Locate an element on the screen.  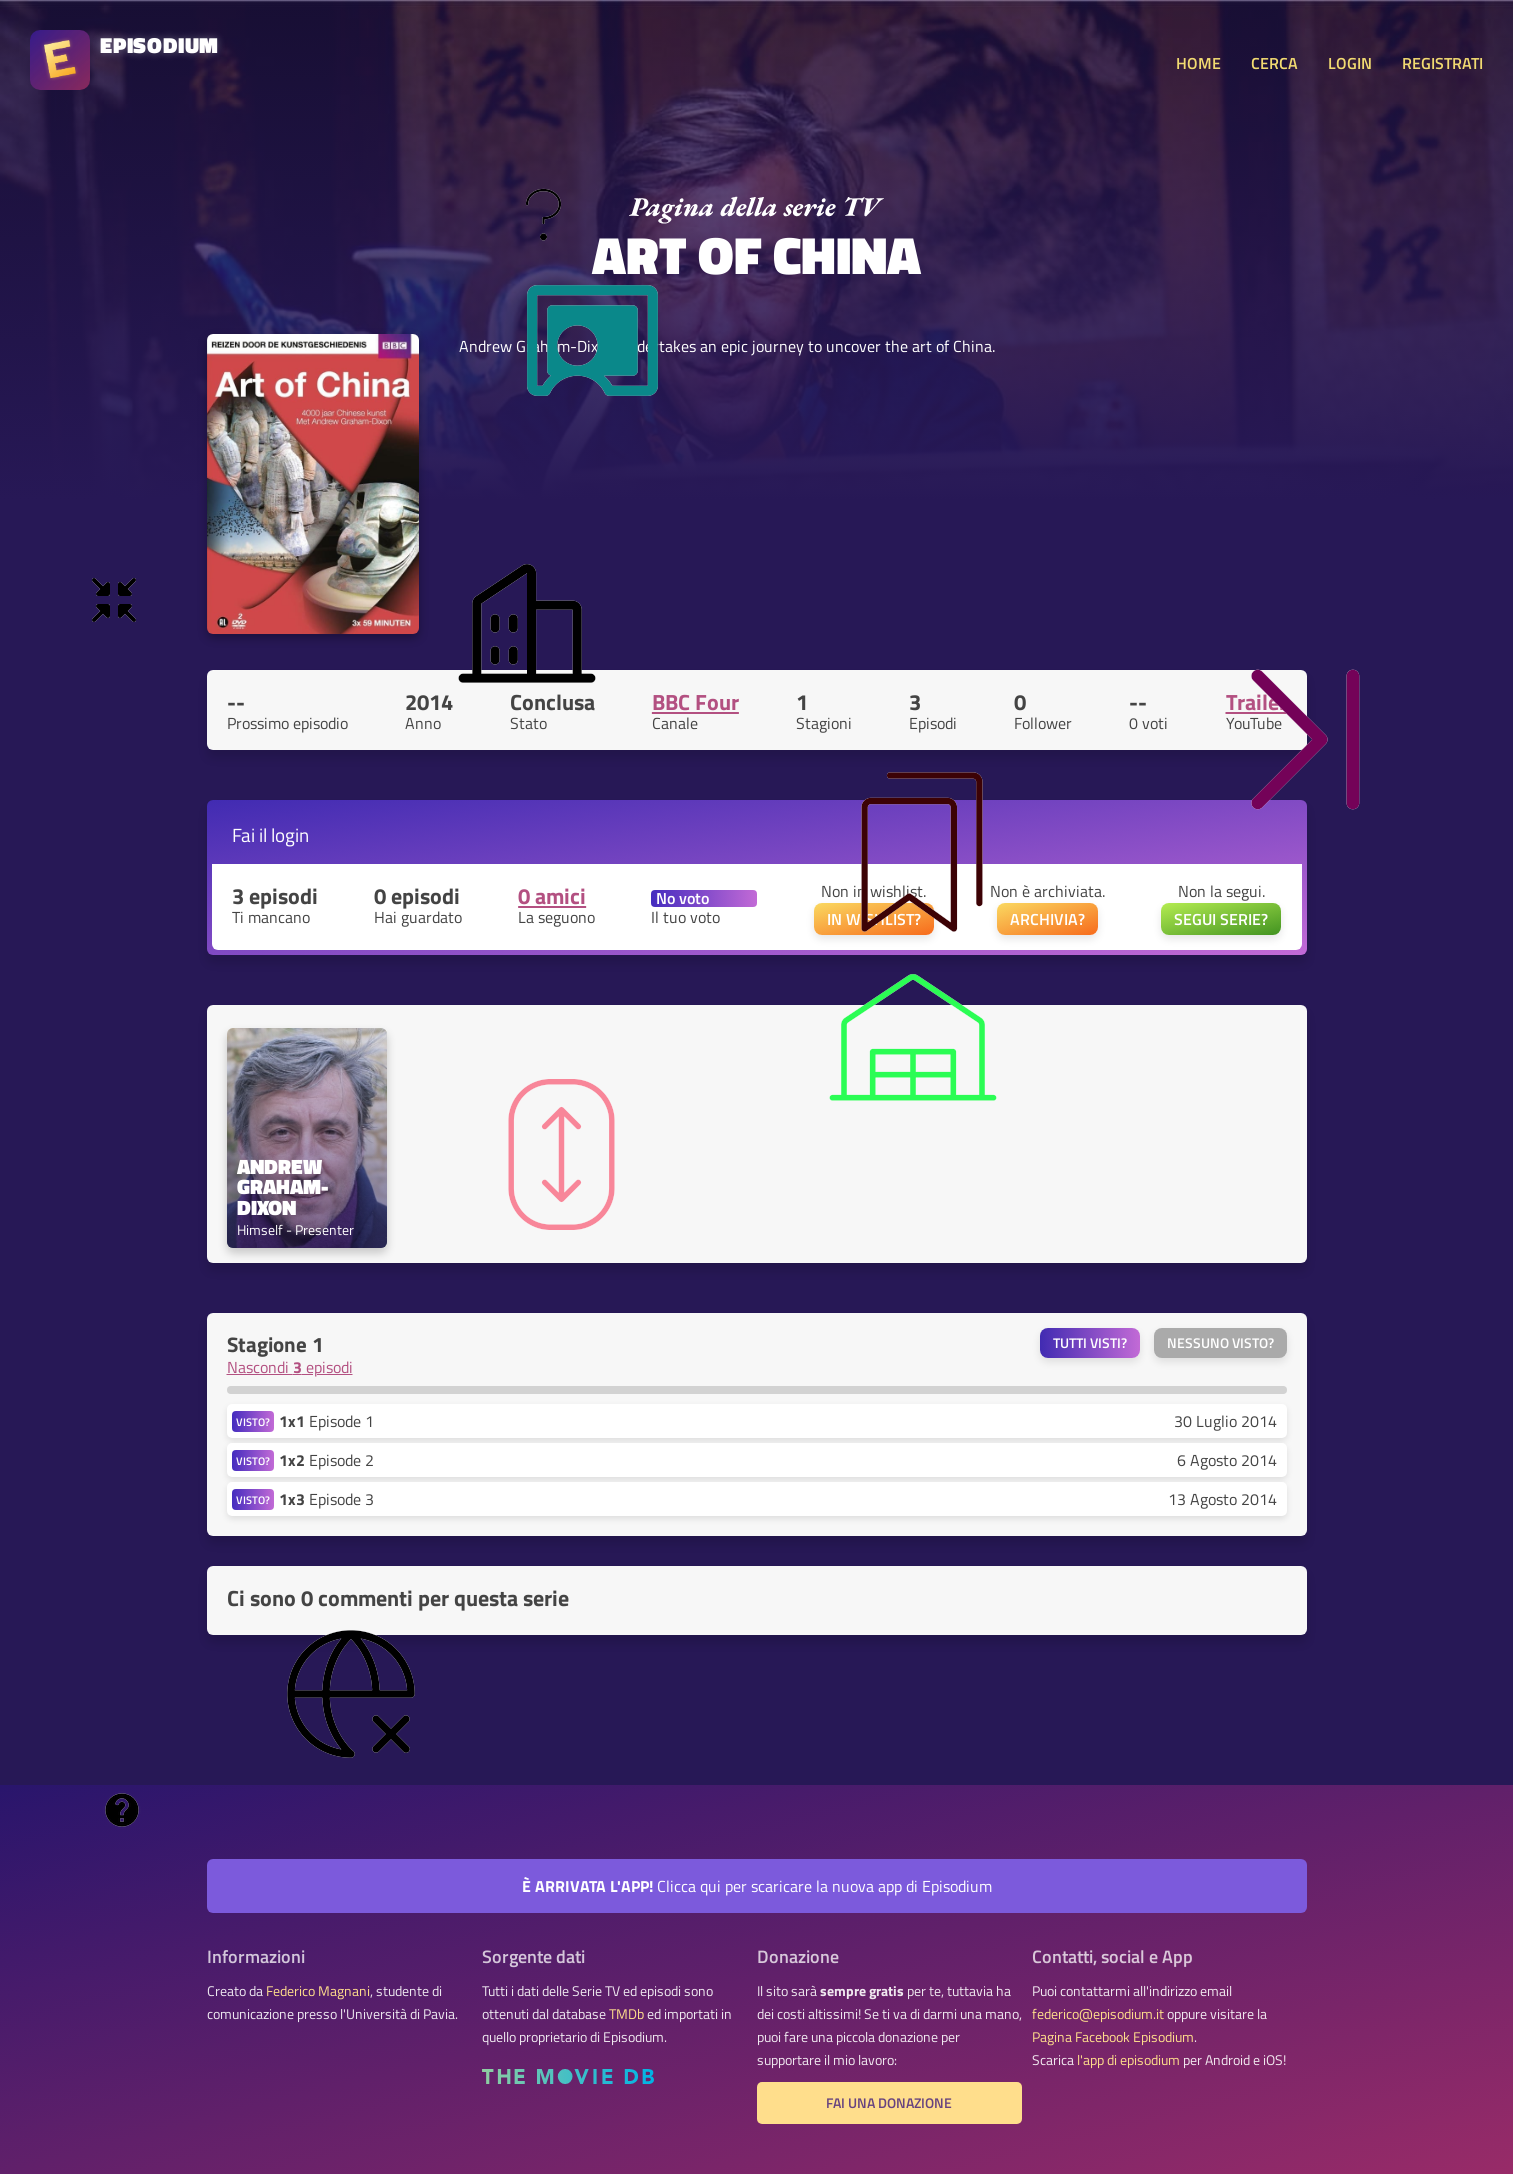
access garage or parking controls is located at coordinates (913, 1046).